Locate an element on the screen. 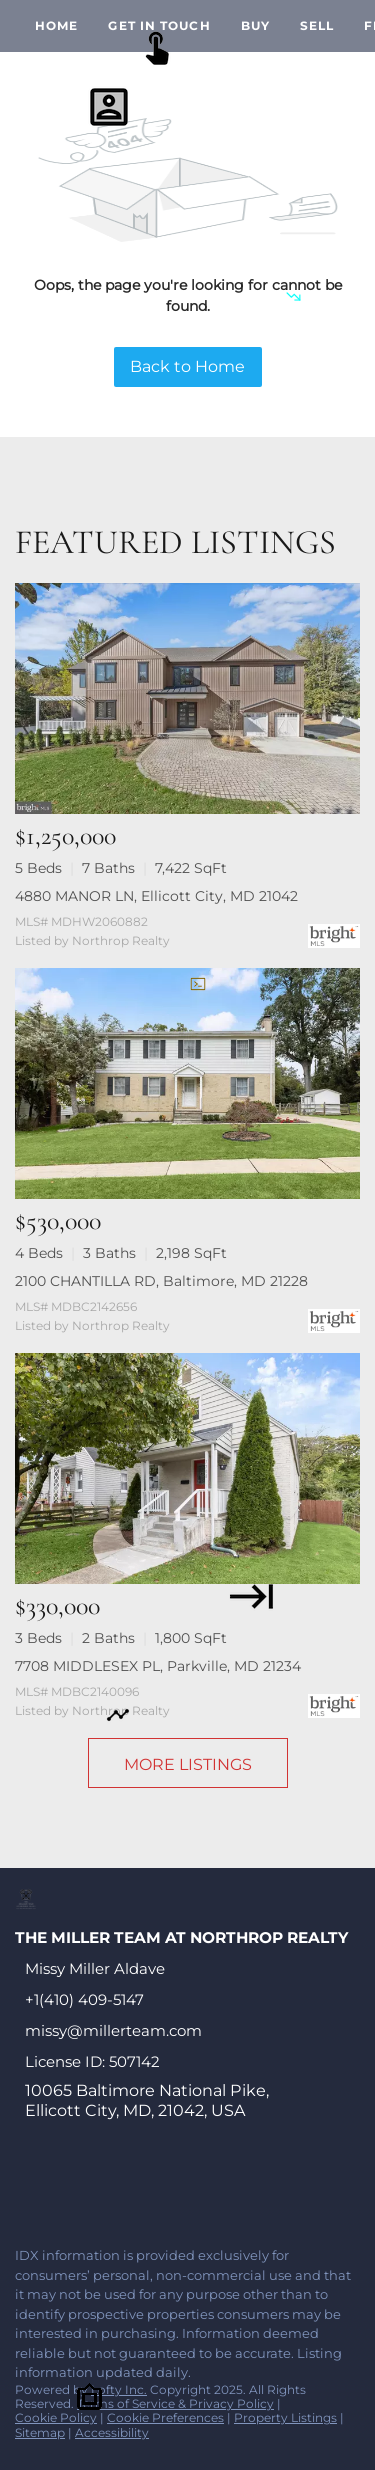 Image resolution: width=375 pixels, height=2470 pixels. indicates a downward trend or decline in data is located at coordinates (293, 296).